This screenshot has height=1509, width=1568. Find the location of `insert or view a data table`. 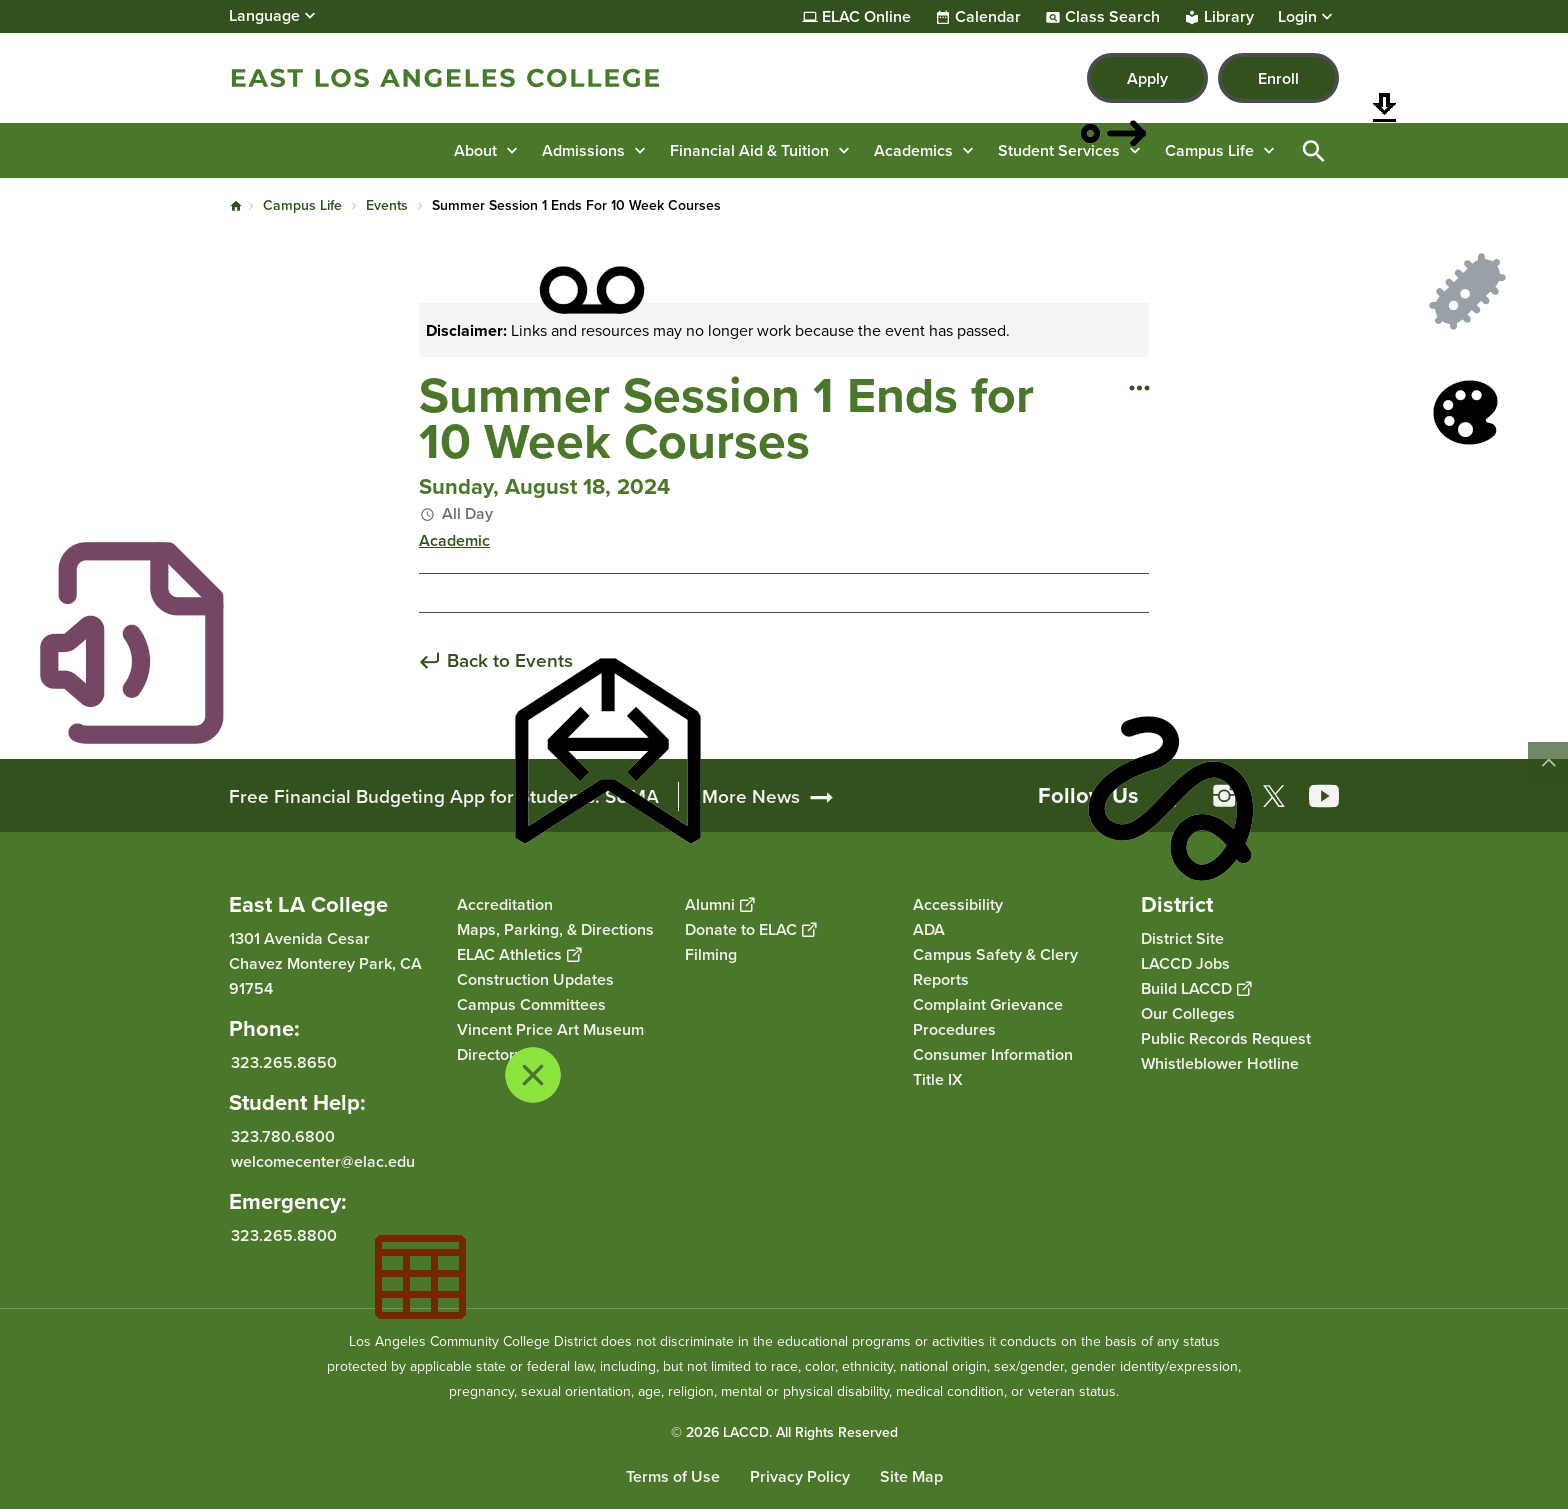

insert or view a data table is located at coordinates (424, 1277).